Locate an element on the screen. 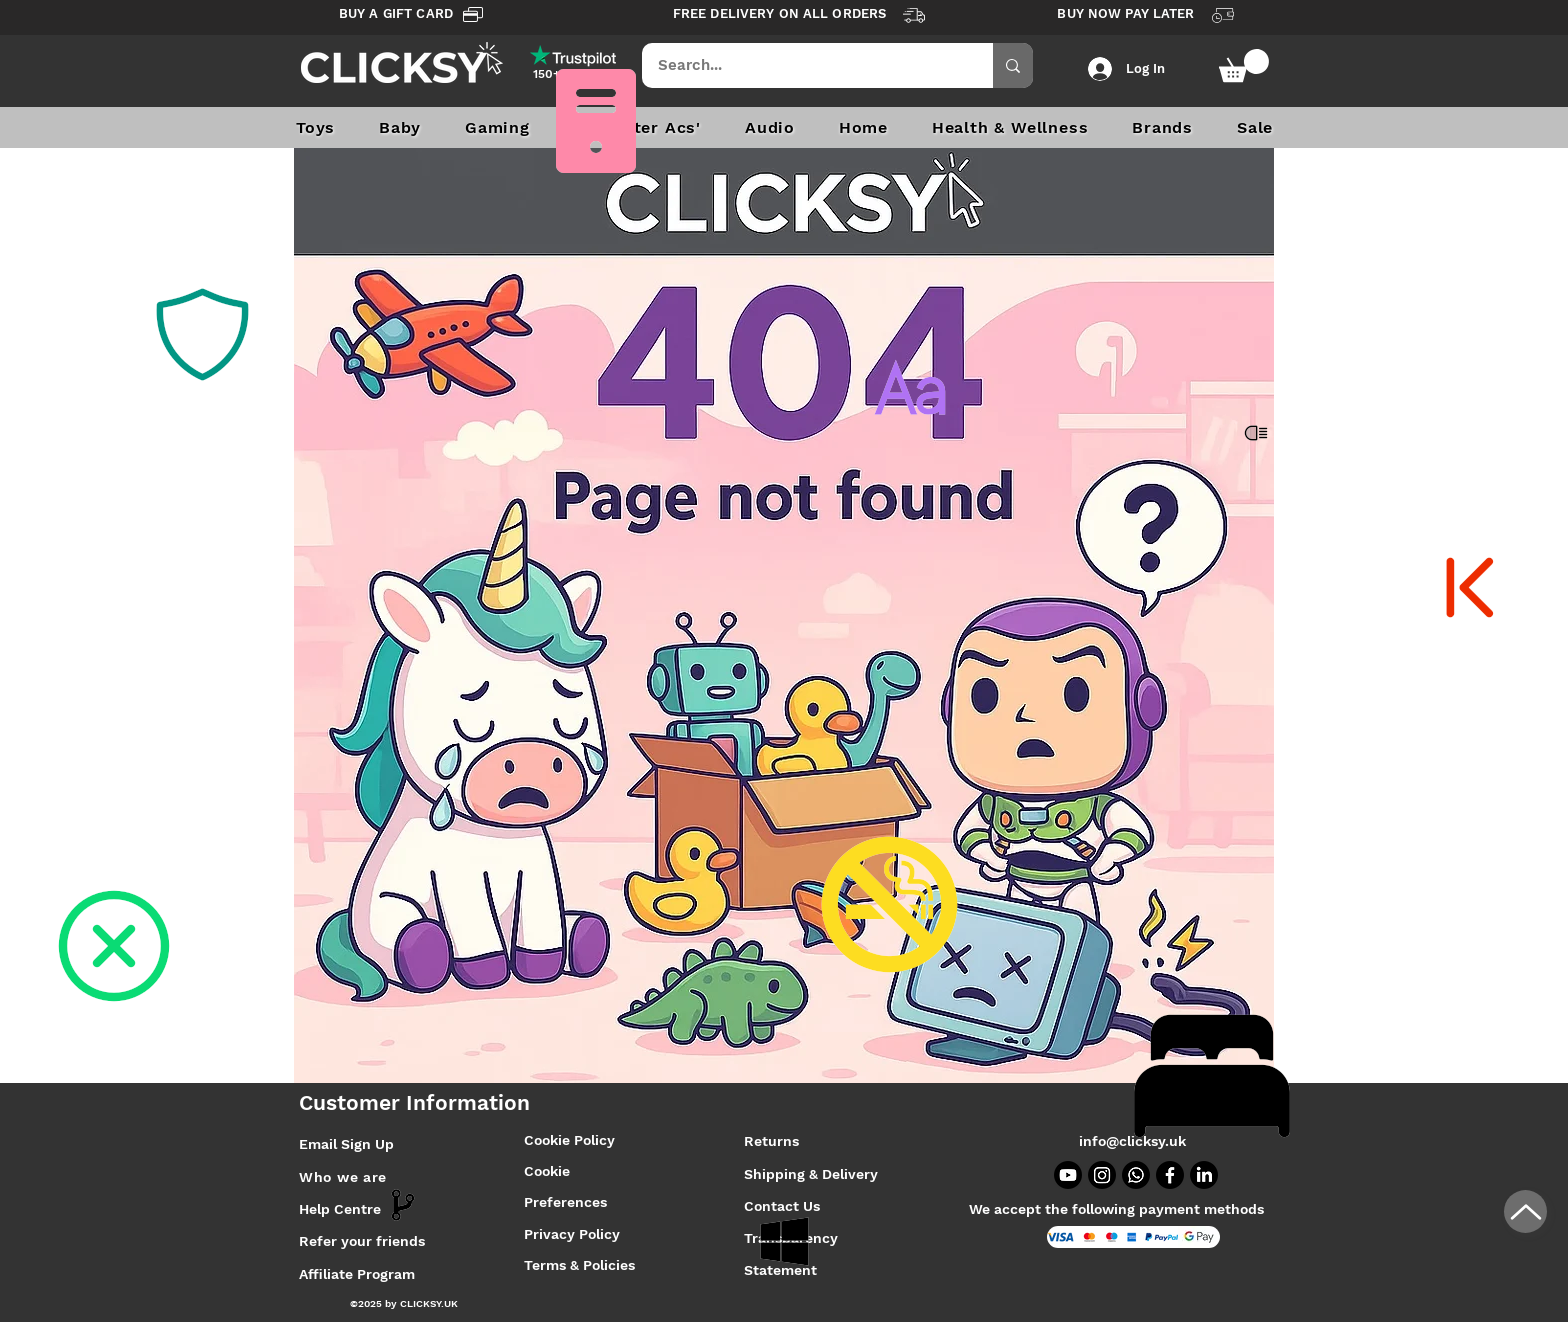 Image resolution: width=1568 pixels, height=1322 pixels. navigate to the beginning or first item is located at coordinates (1468, 587).